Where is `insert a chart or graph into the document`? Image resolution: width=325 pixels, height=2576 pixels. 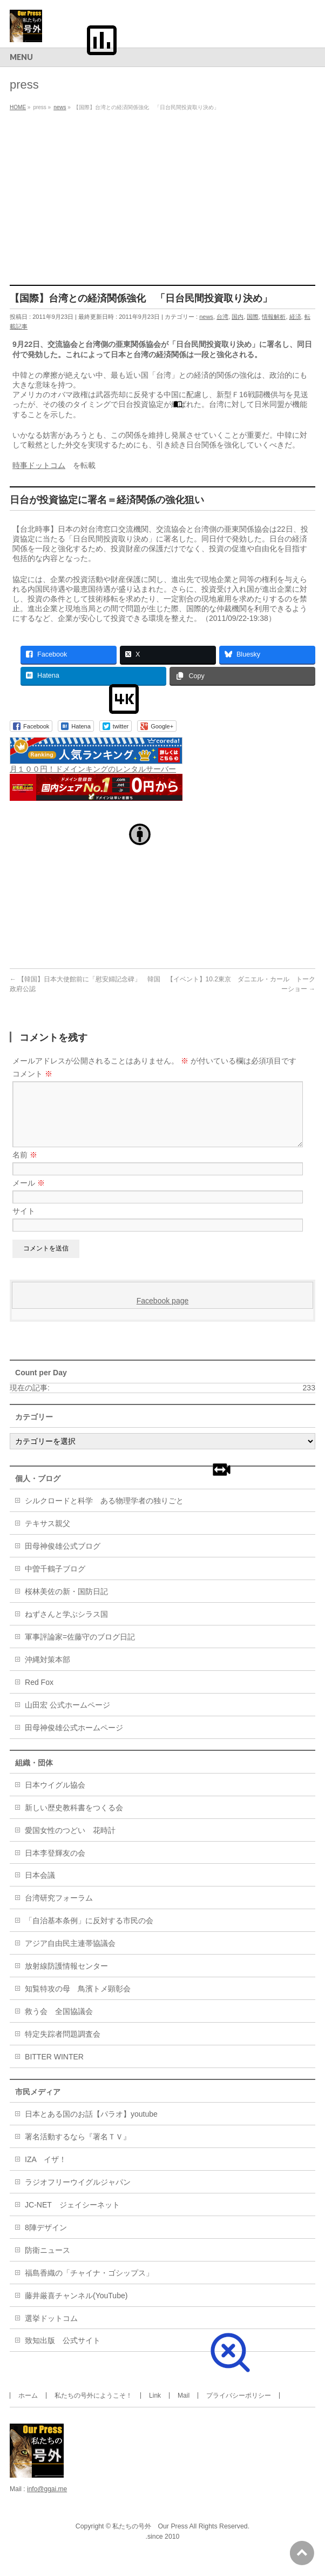 insert a chart or graph into the document is located at coordinates (101, 40).